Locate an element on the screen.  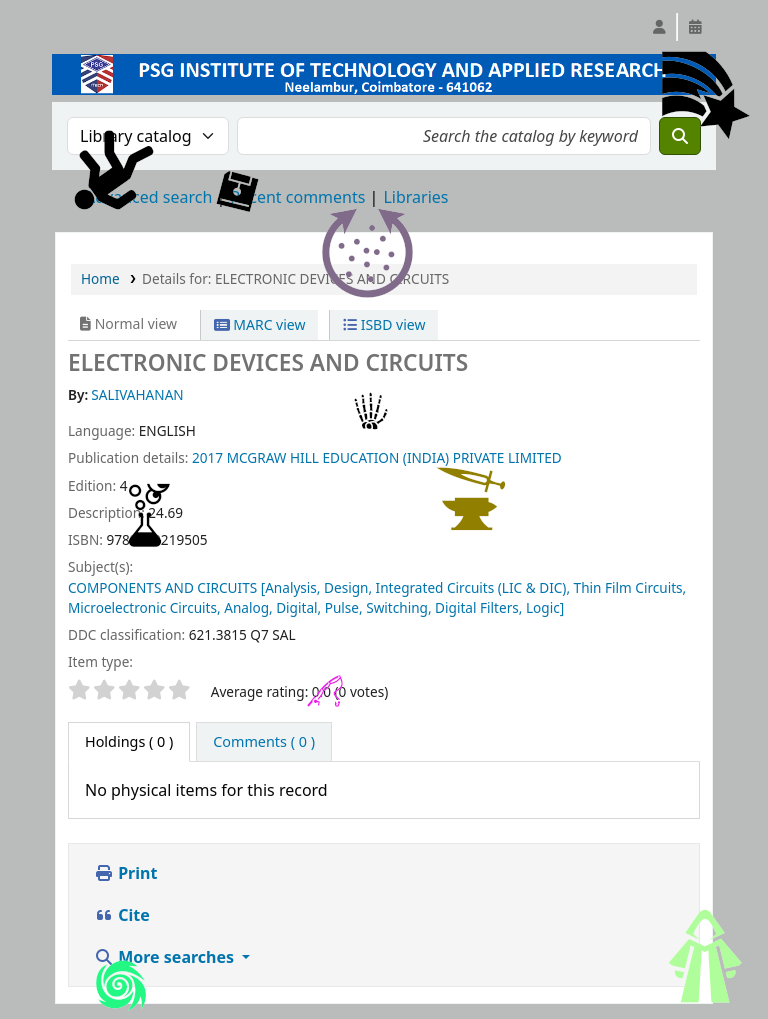
indicates a surrounding or encirclement action in gameplay is located at coordinates (367, 252).